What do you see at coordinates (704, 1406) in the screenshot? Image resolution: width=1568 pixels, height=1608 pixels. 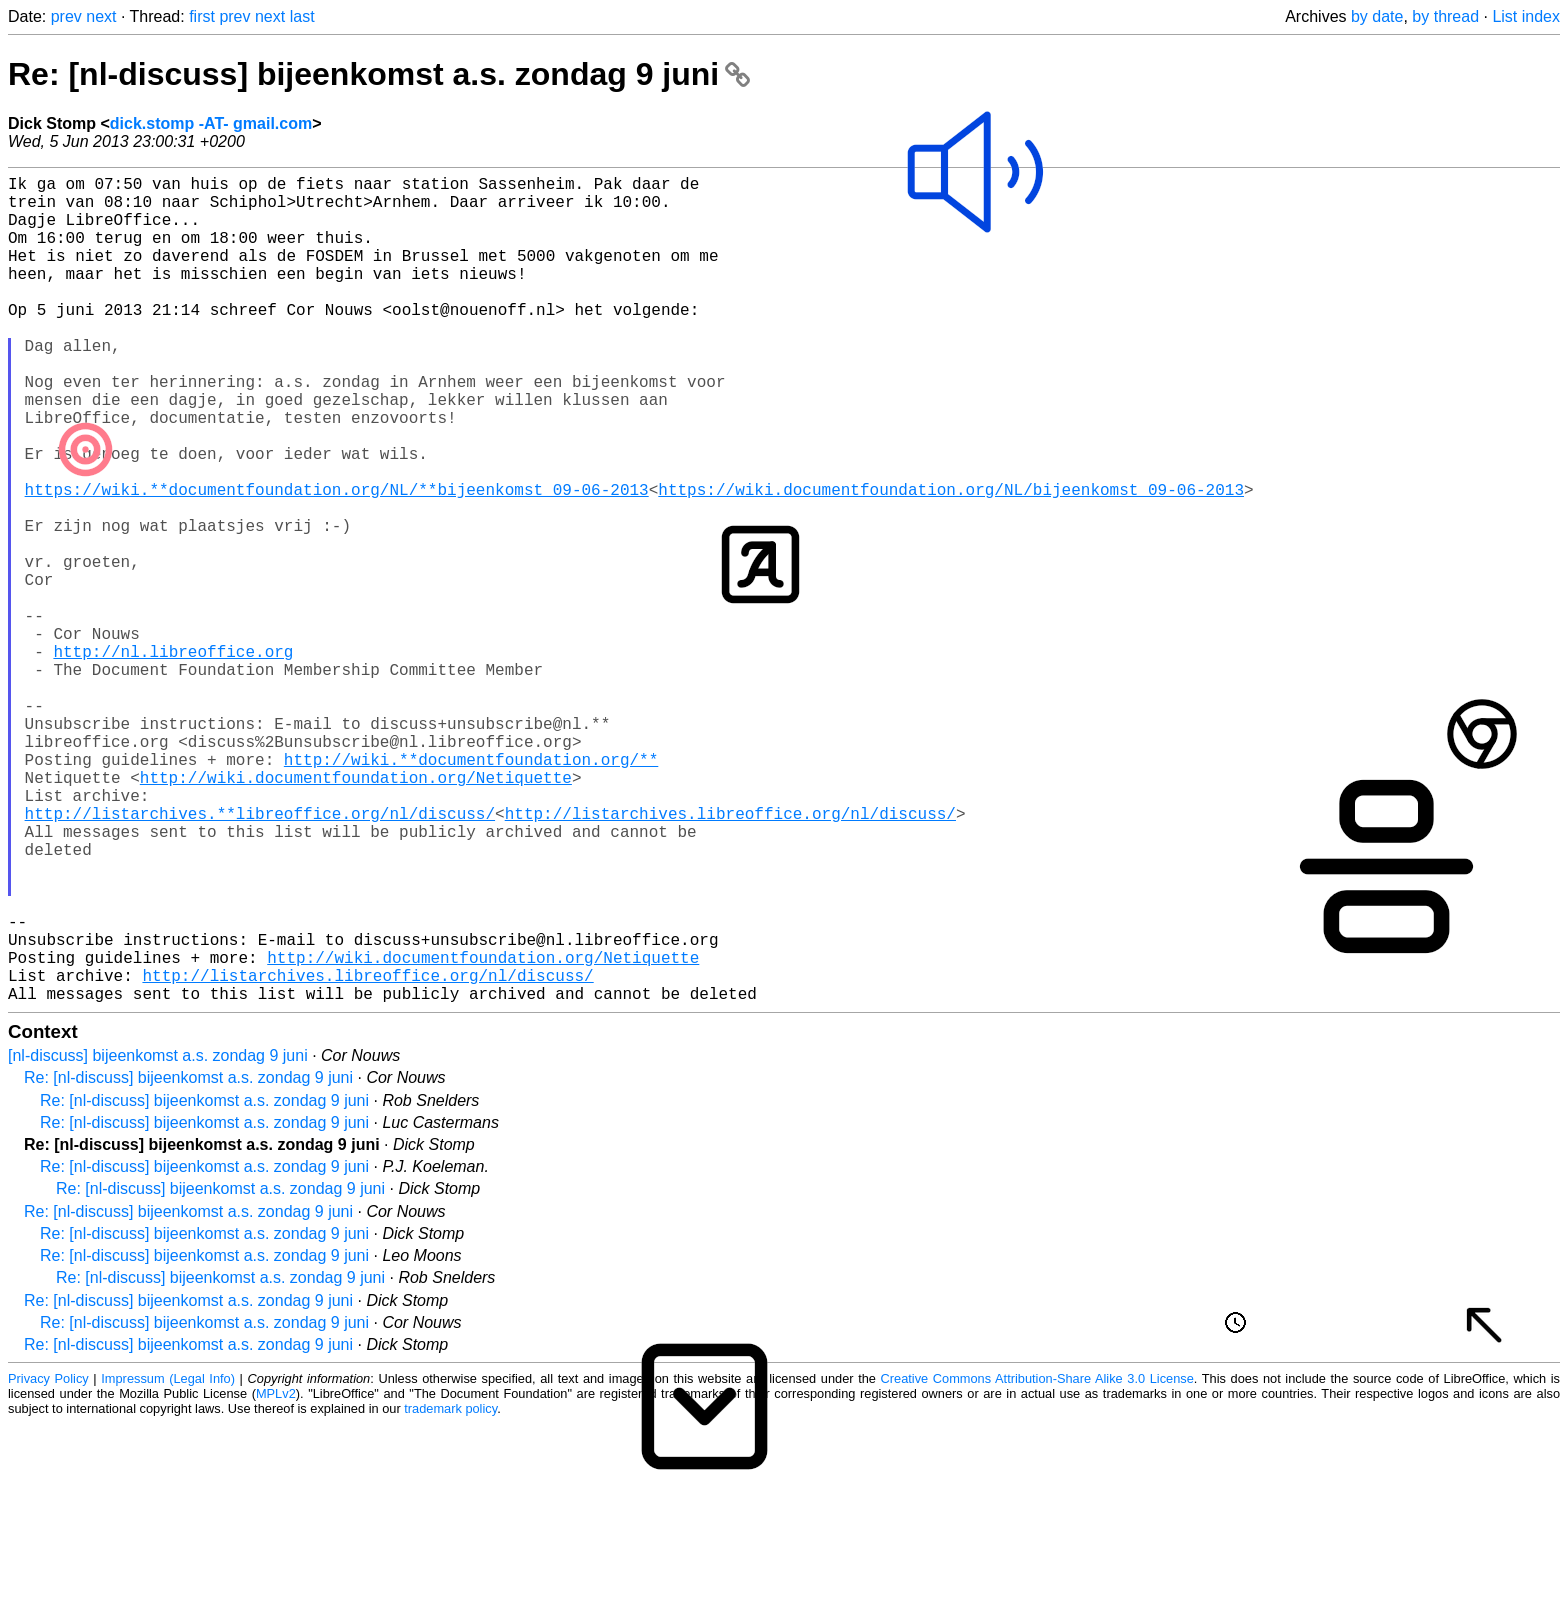 I see `expand content or dropdown menu` at bounding box center [704, 1406].